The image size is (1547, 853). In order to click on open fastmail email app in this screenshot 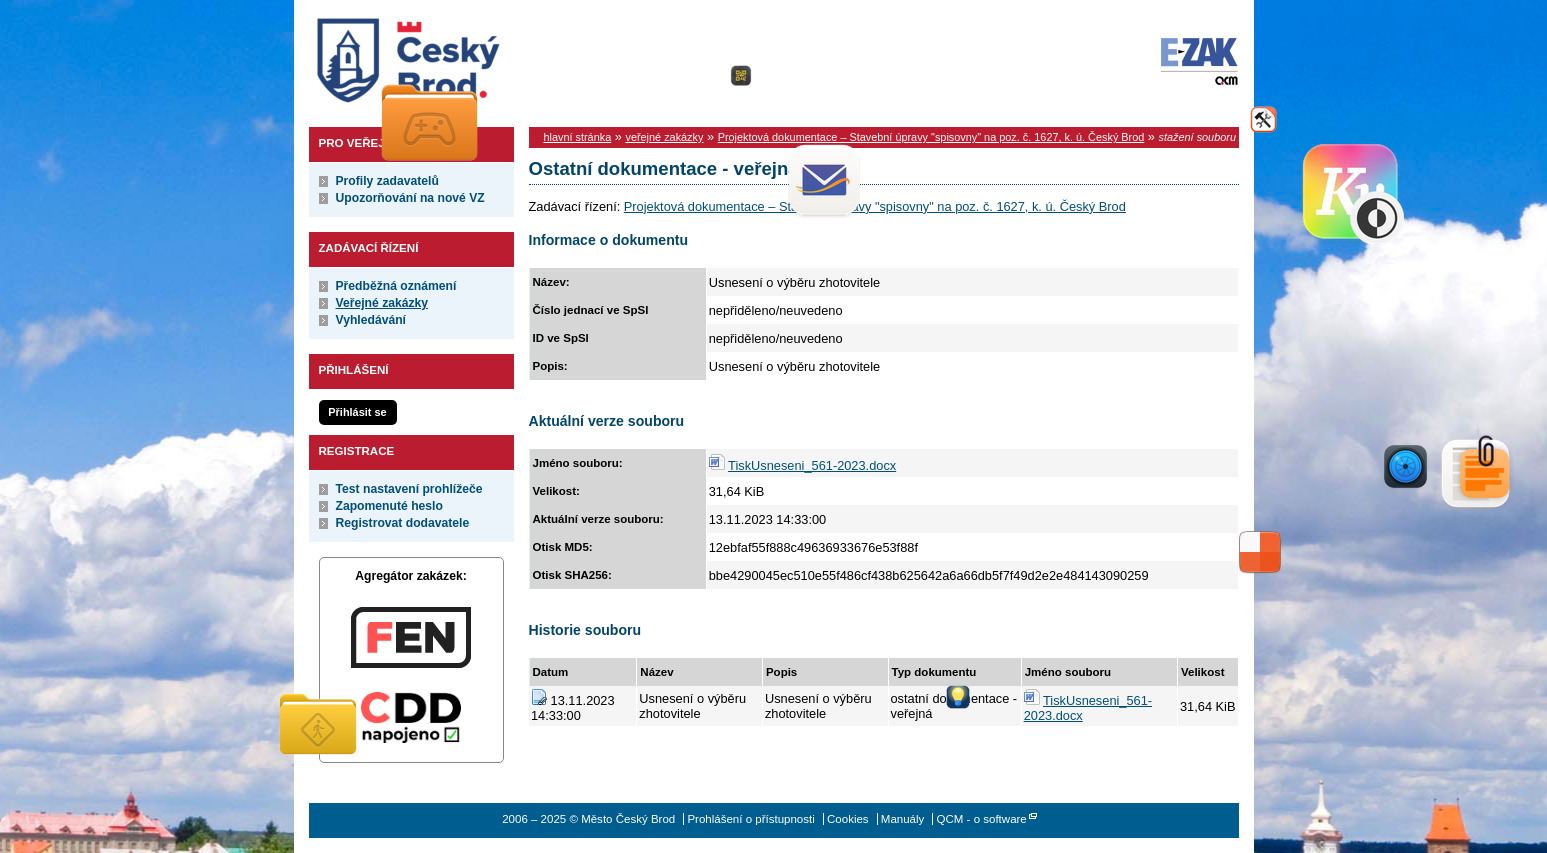, I will do `click(824, 180)`.